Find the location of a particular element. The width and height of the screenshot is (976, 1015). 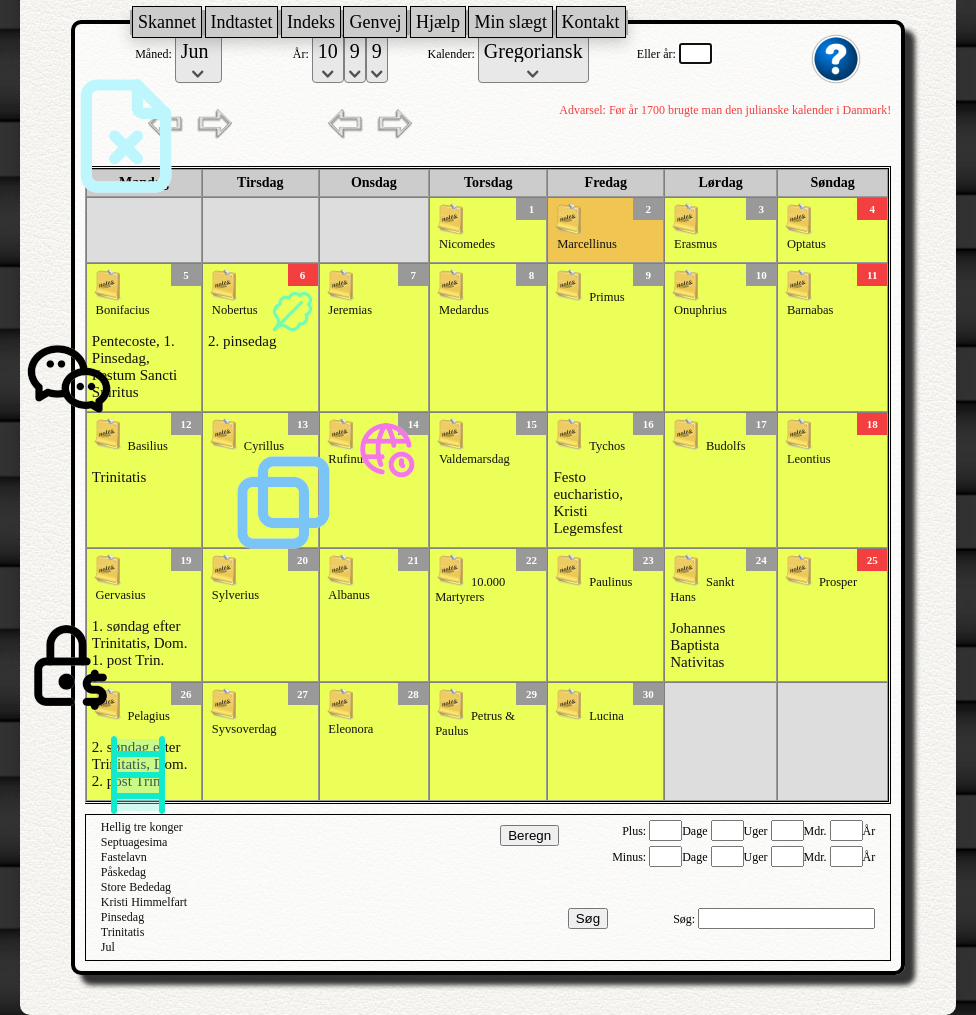

view vegetarian or plant-based options is located at coordinates (292, 311).